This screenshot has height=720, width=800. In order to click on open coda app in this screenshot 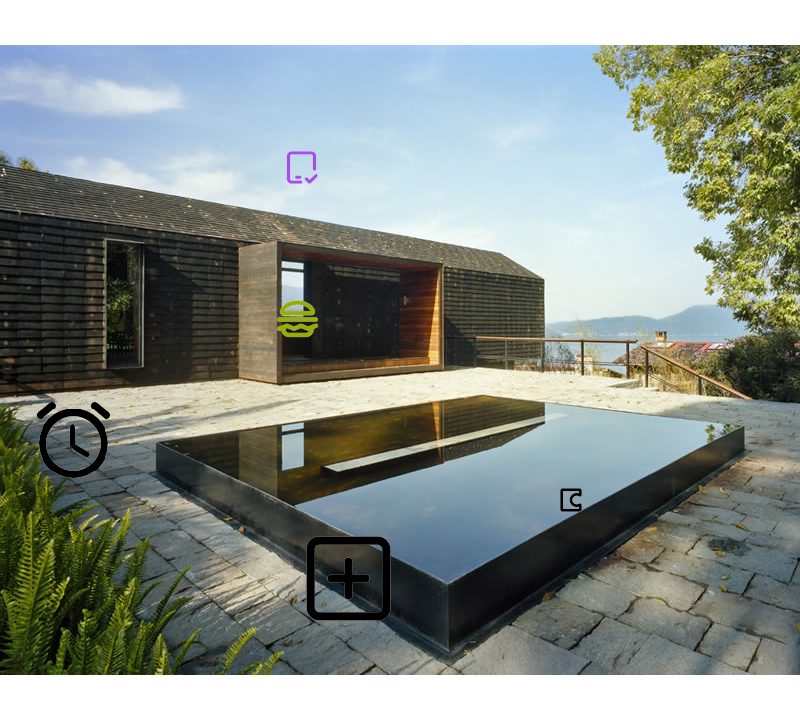, I will do `click(571, 500)`.